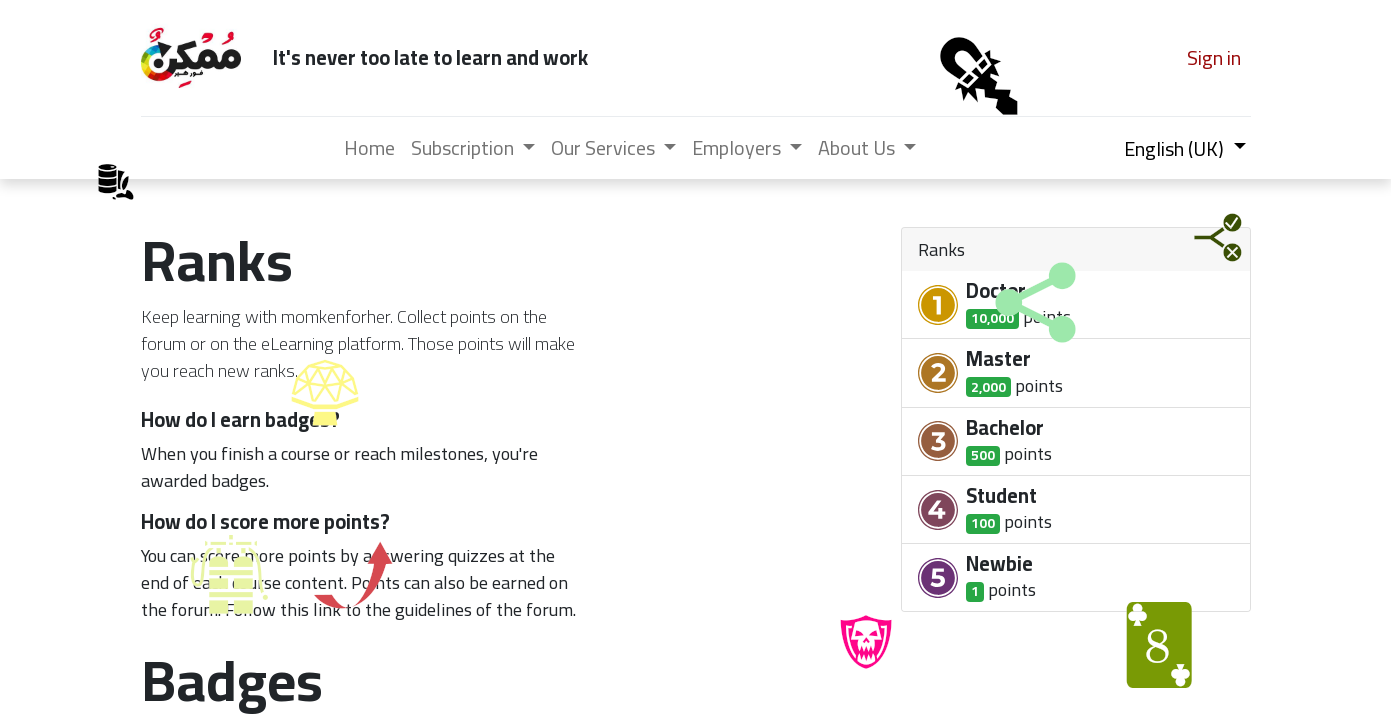  What do you see at coordinates (979, 76) in the screenshot?
I see `activate magnetic pulse ability` at bounding box center [979, 76].